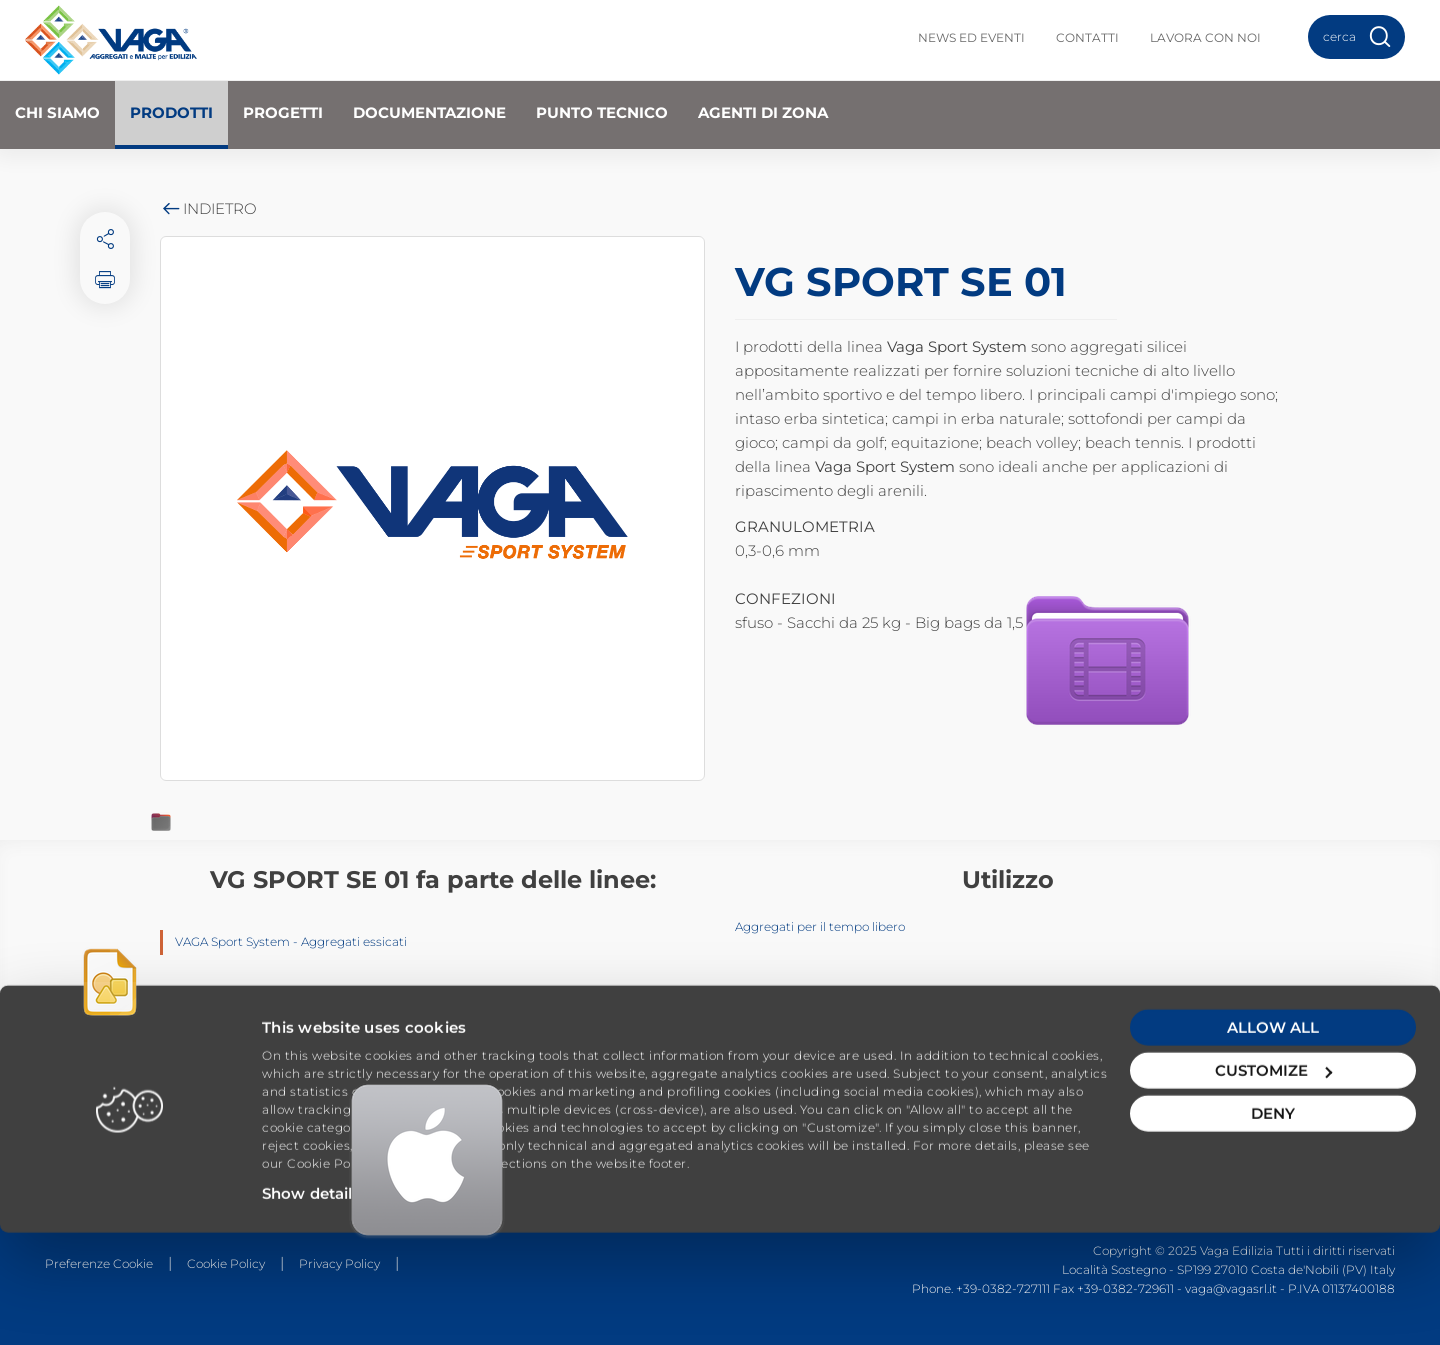  What do you see at coordinates (110, 982) in the screenshot?
I see `open a vector graphics document` at bounding box center [110, 982].